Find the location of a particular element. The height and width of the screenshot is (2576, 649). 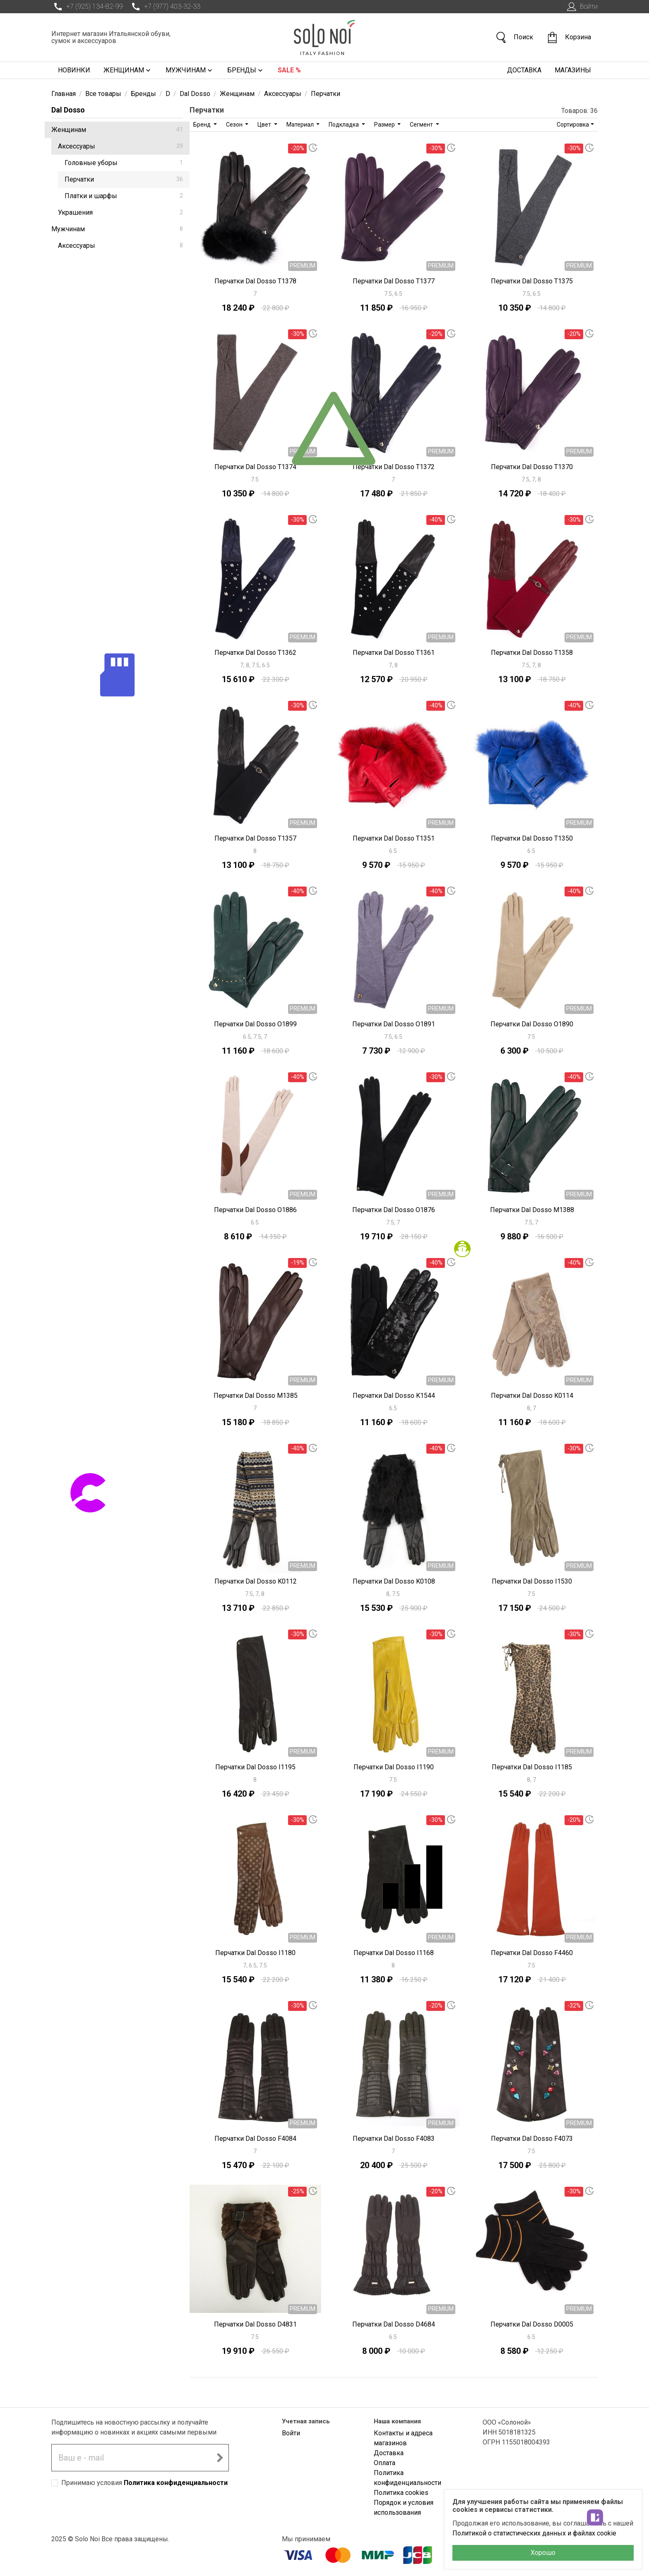

elastic cloud logo is located at coordinates (88, 1493).